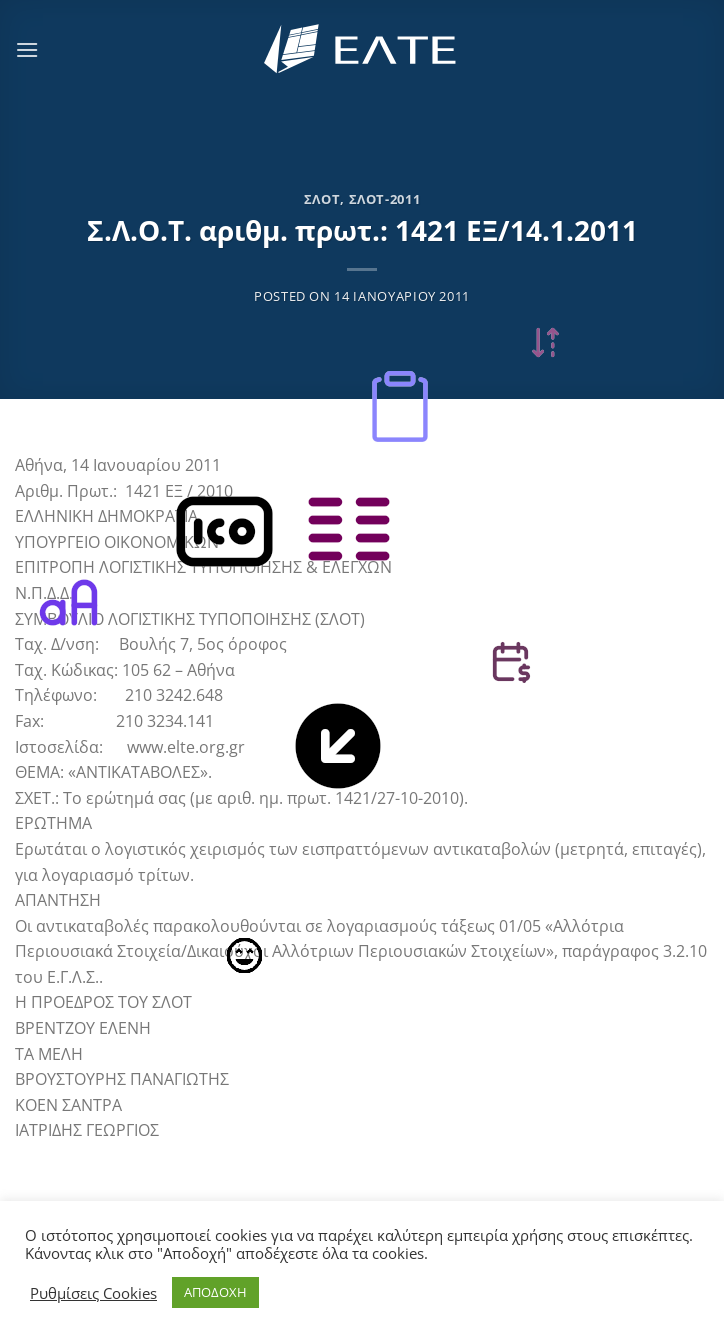 The image size is (724, 1338). I want to click on navigate to previous or lower-left section, so click(338, 746).